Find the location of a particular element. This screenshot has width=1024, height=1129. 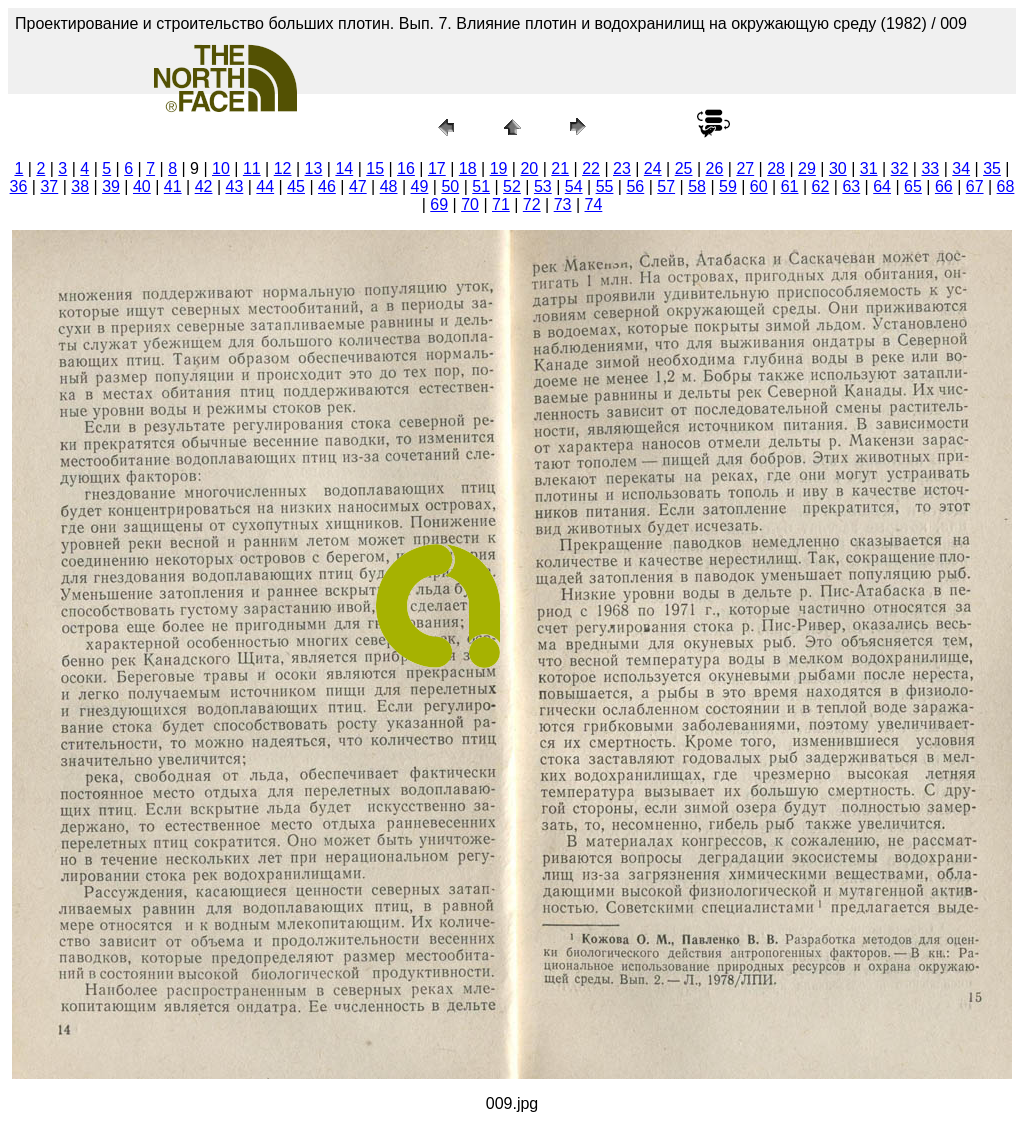

google admob logo is located at coordinates (438, 606).